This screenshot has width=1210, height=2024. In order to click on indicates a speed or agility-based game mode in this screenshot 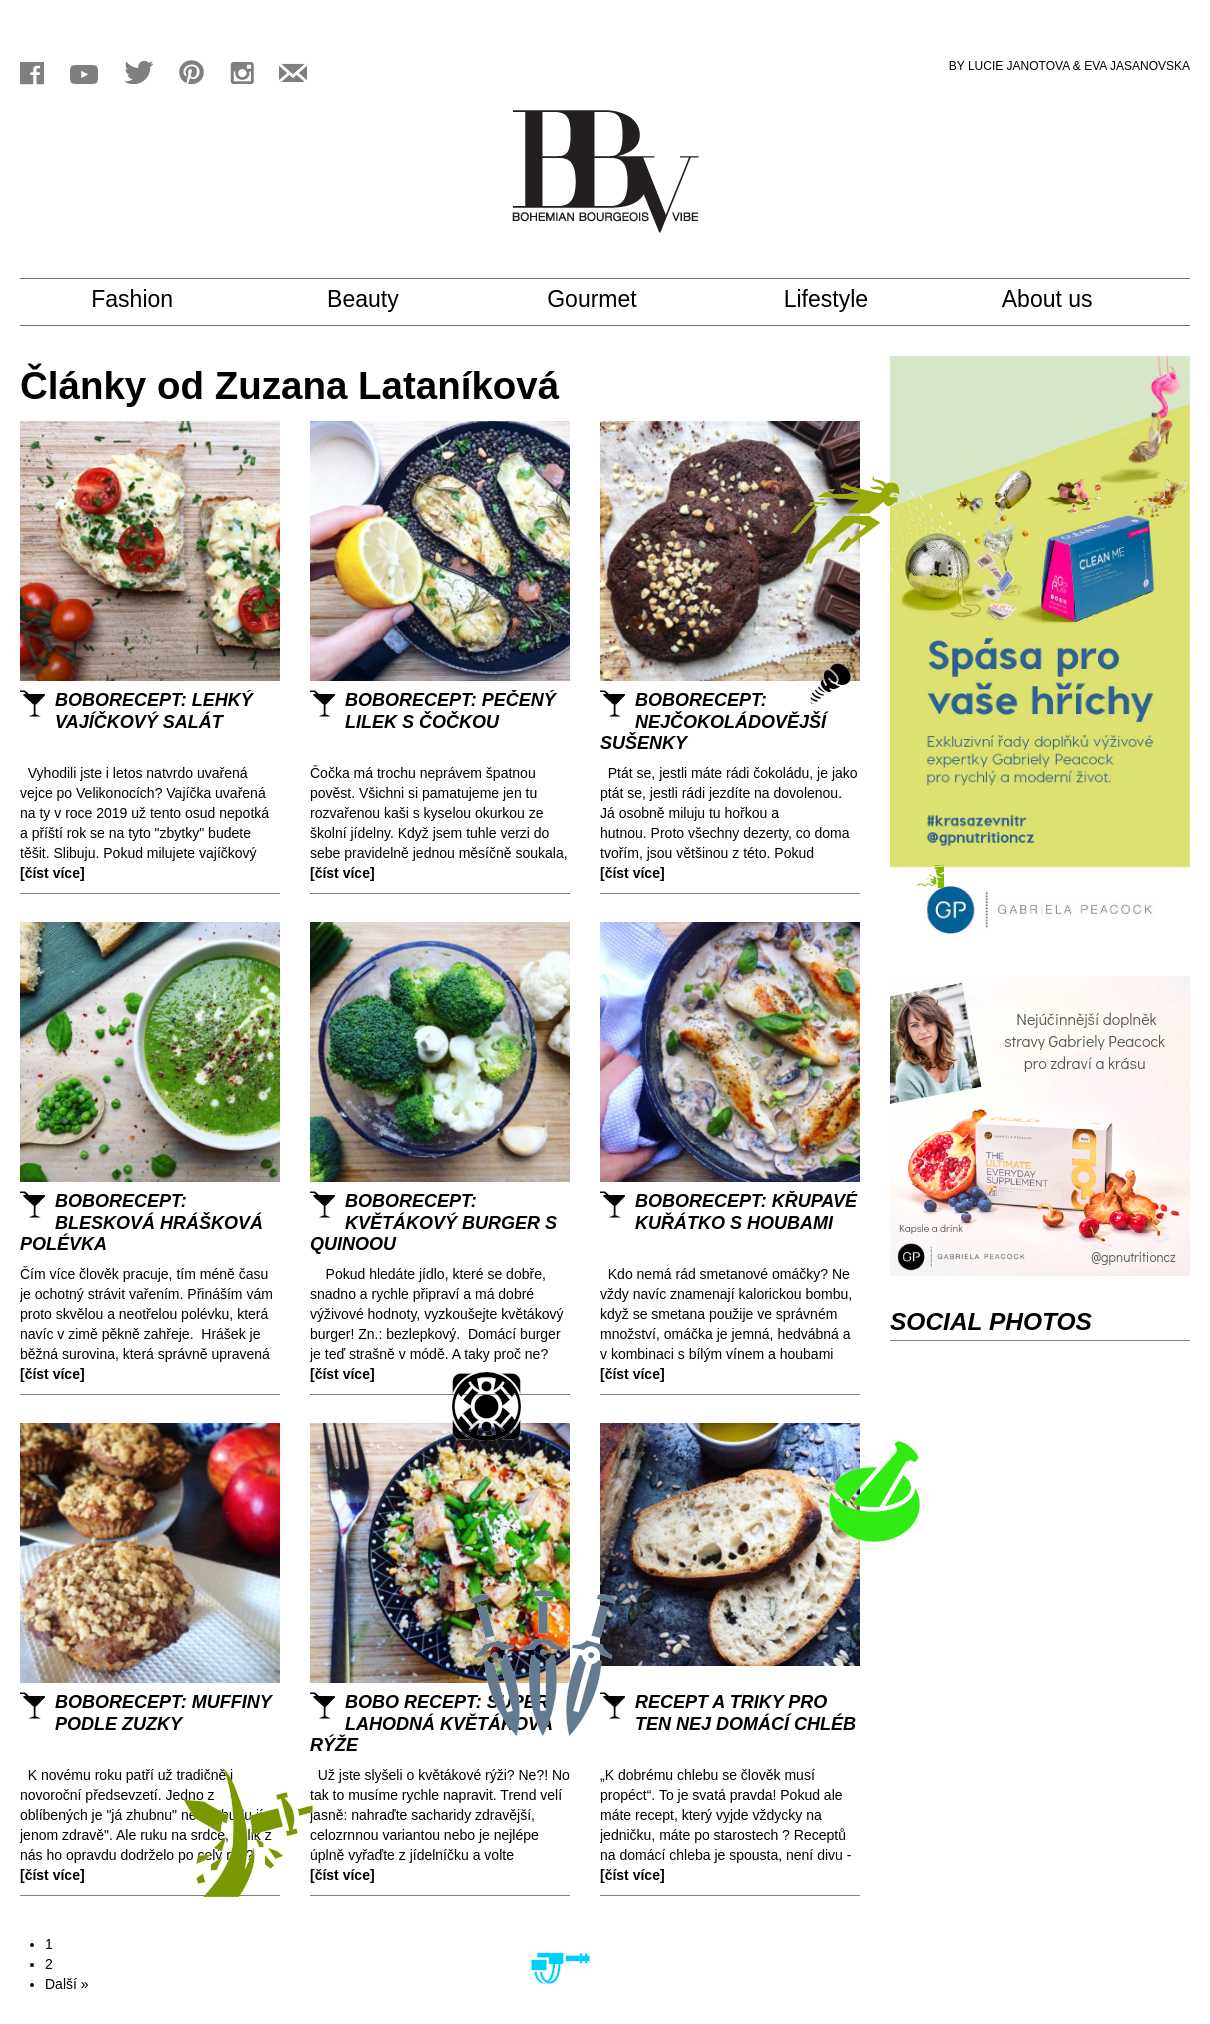, I will do `click(845, 521)`.